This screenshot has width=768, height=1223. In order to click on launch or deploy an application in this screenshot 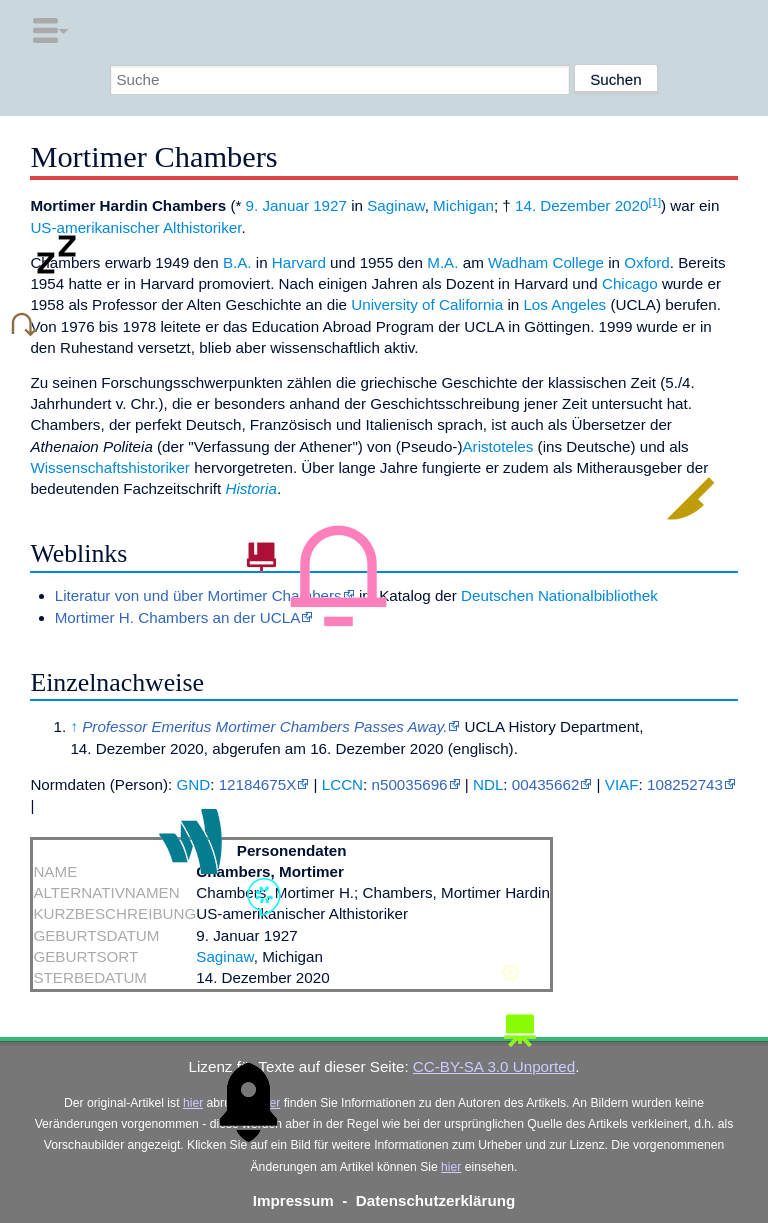, I will do `click(248, 1100)`.